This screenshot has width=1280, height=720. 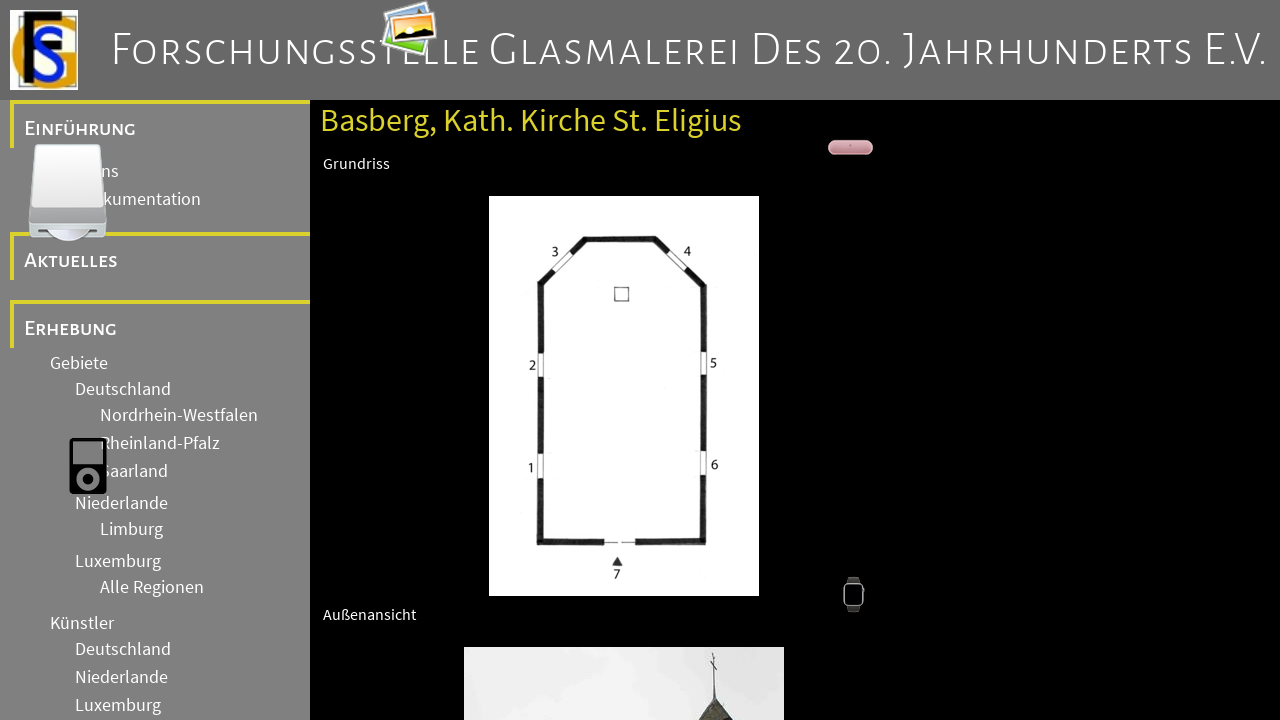 What do you see at coordinates (850, 147) in the screenshot?
I see `connect to a bluetooth speaker` at bounding box center [850, 147].